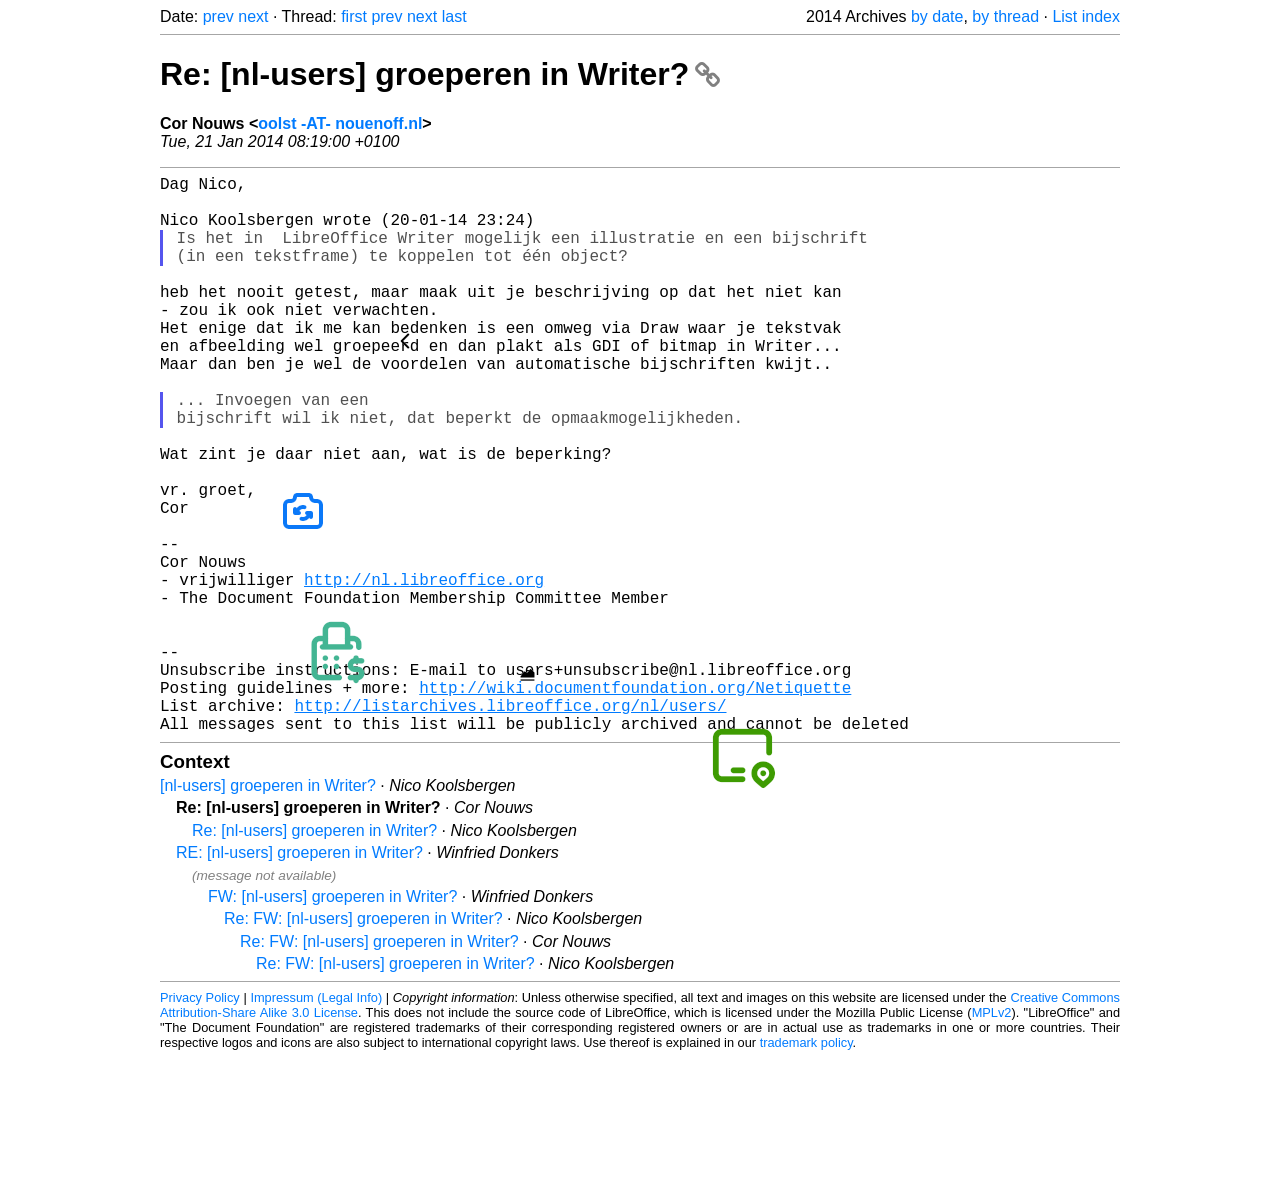 The image size is (1280, 1182). I want to click on switch between front and rear camera, so click(303, 511).